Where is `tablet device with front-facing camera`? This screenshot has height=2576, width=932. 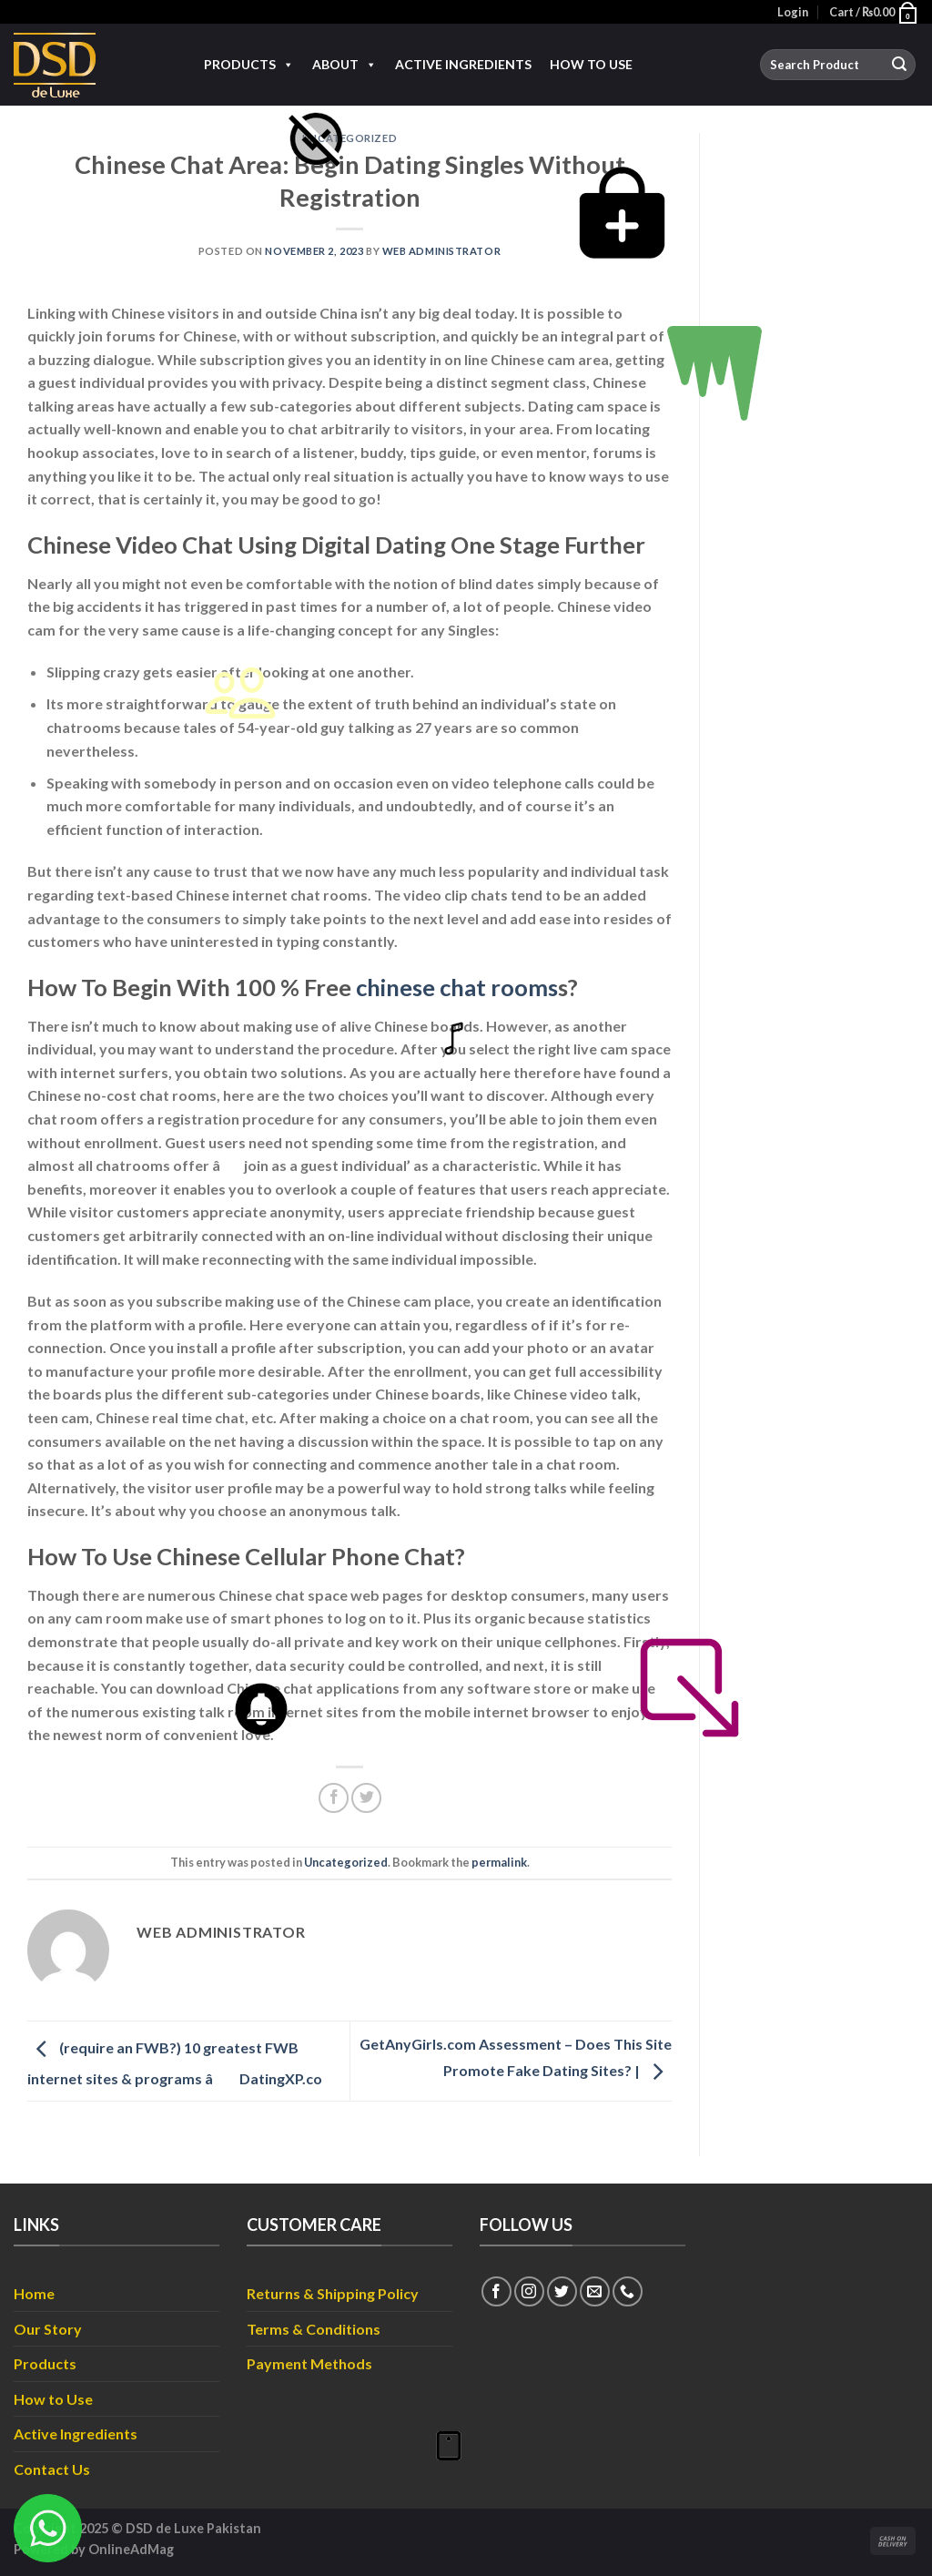
tablet device with front-facing camera is located at coordinates (449, 2446).